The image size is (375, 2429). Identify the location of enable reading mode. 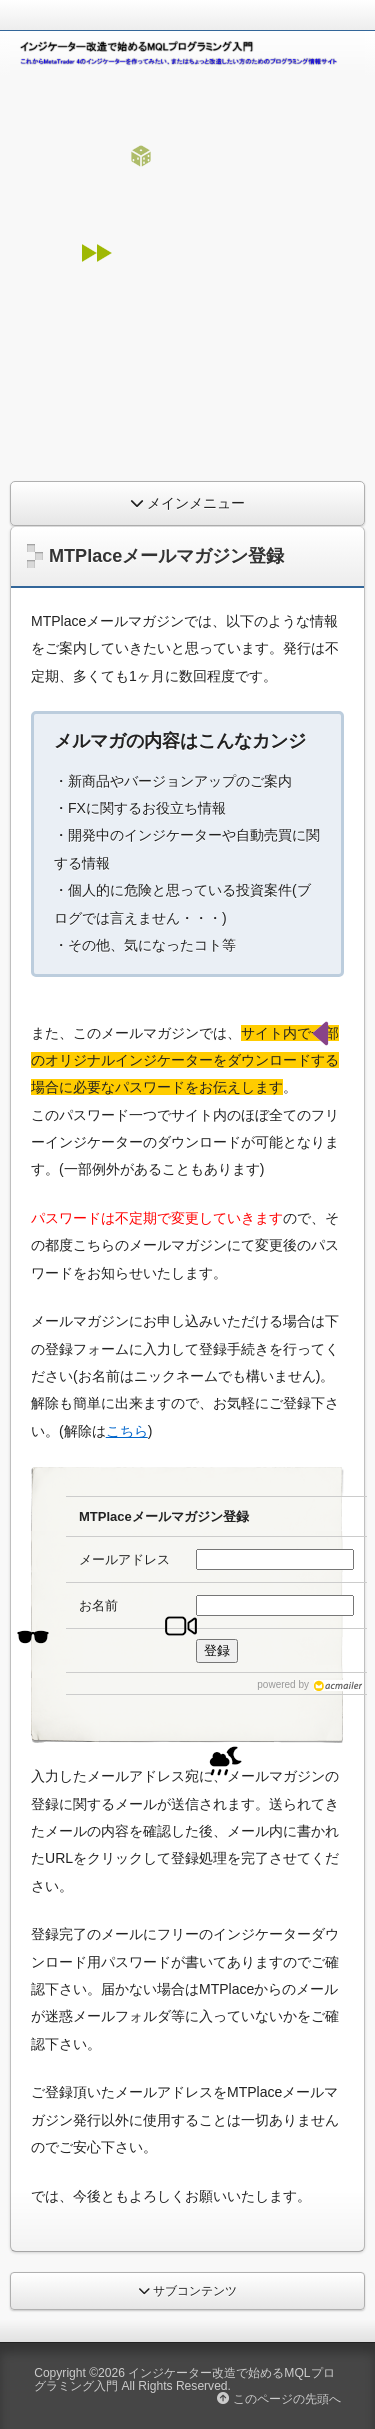
(33, 1637).